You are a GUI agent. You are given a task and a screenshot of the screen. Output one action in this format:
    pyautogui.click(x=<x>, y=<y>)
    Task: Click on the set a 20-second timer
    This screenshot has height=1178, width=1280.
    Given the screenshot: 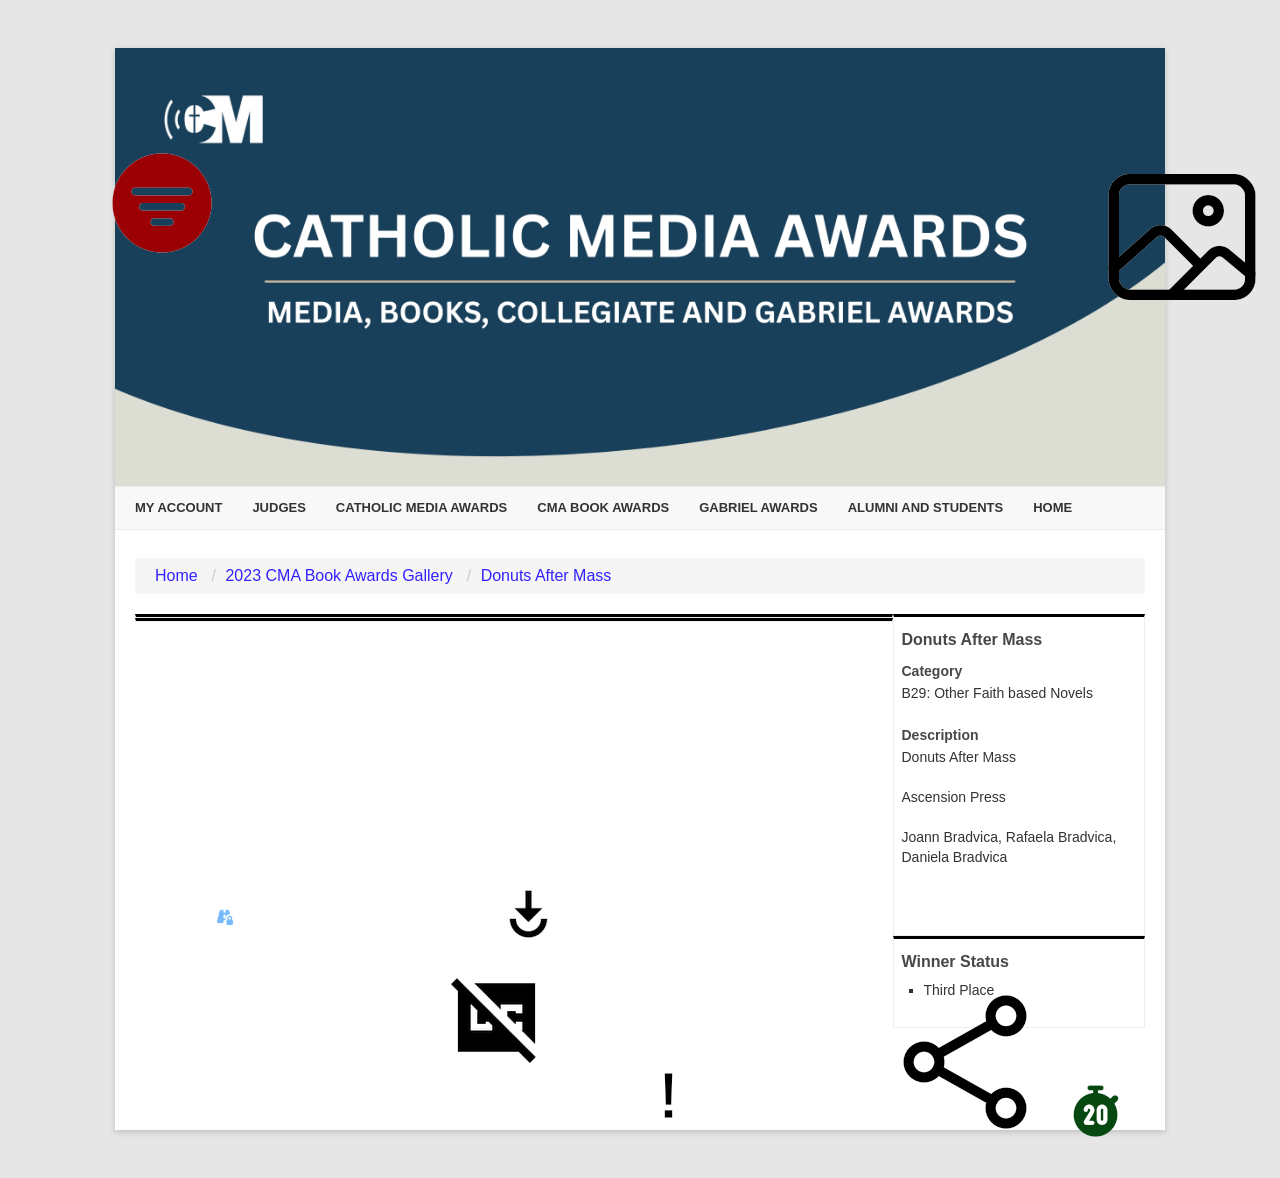 What is the action you would take?
    pyautogui.click(x=1095, y=1111)
    